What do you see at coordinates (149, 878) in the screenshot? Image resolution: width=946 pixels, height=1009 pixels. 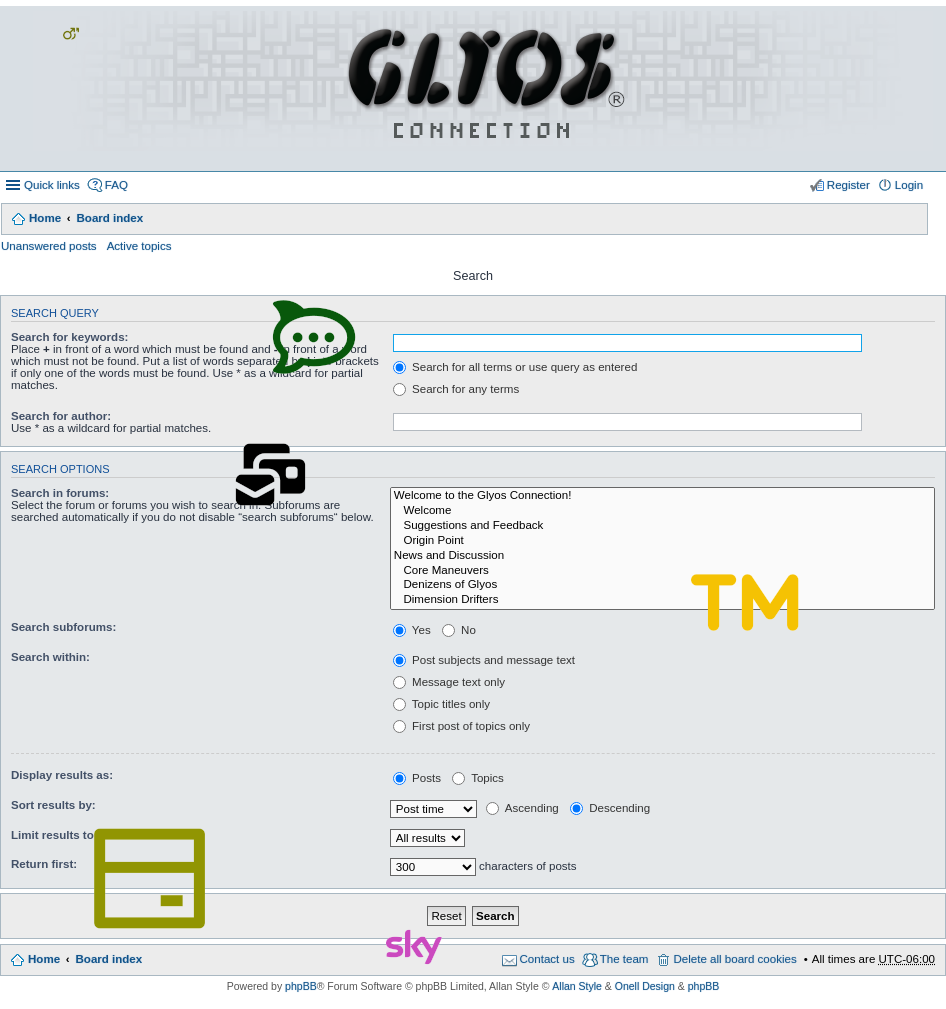 I see `manage payment methods` at bounding box center [149, 878].